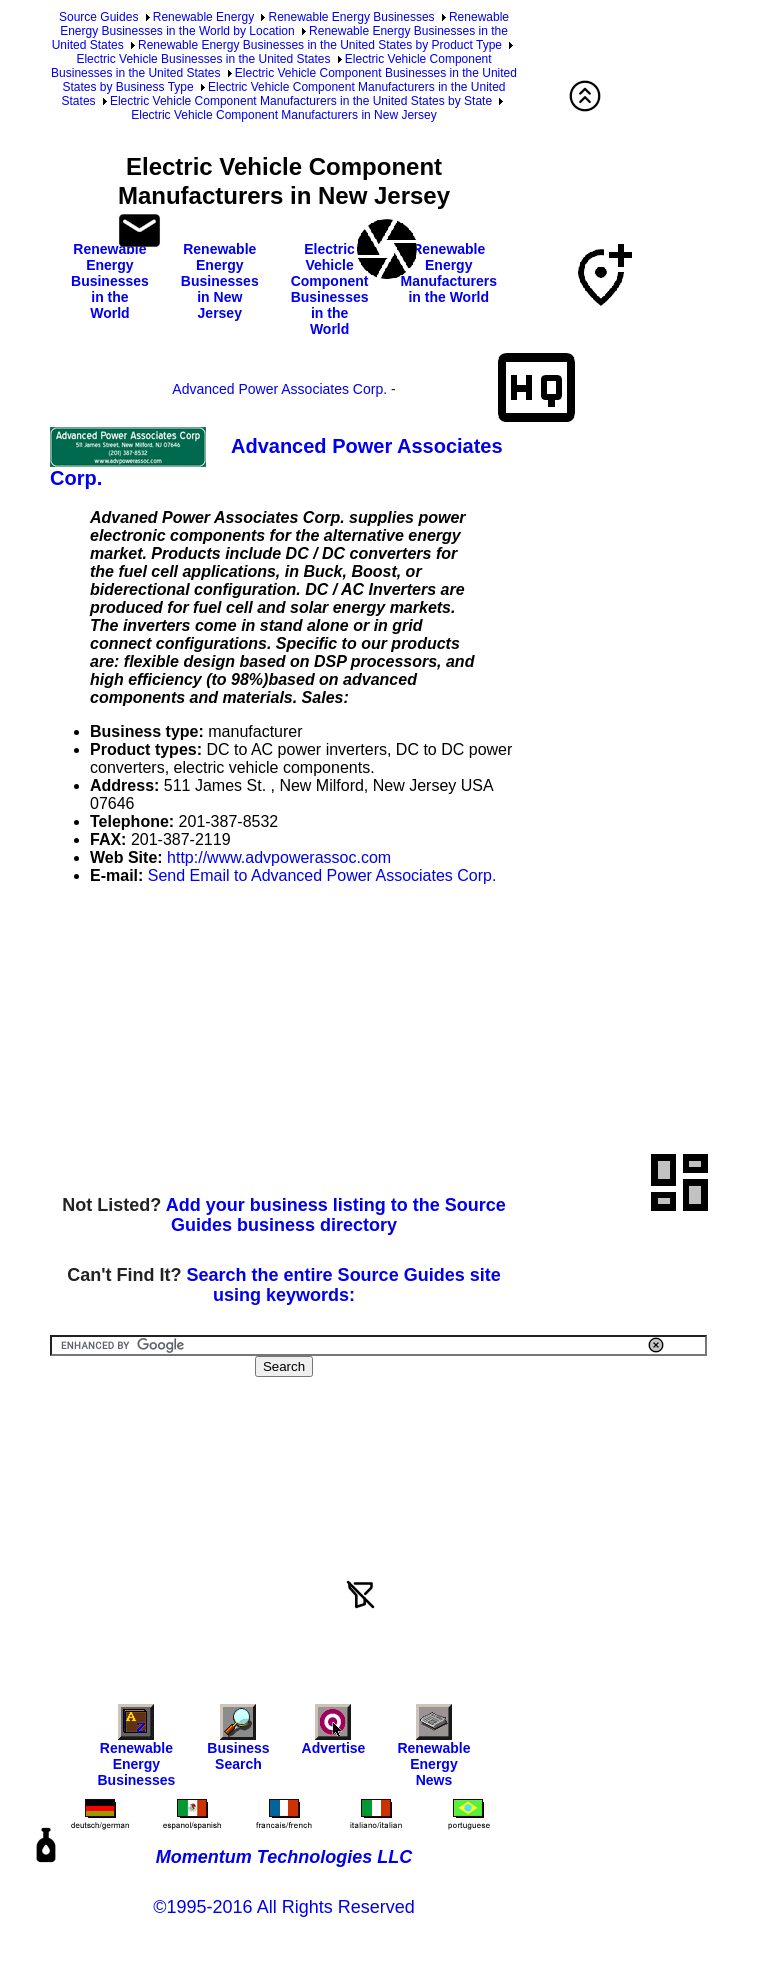 This screenshot has height=1965, width=768. Describe the element at coordinates (139, 230) in the screenshot. I see `open your email inbox` at that location.